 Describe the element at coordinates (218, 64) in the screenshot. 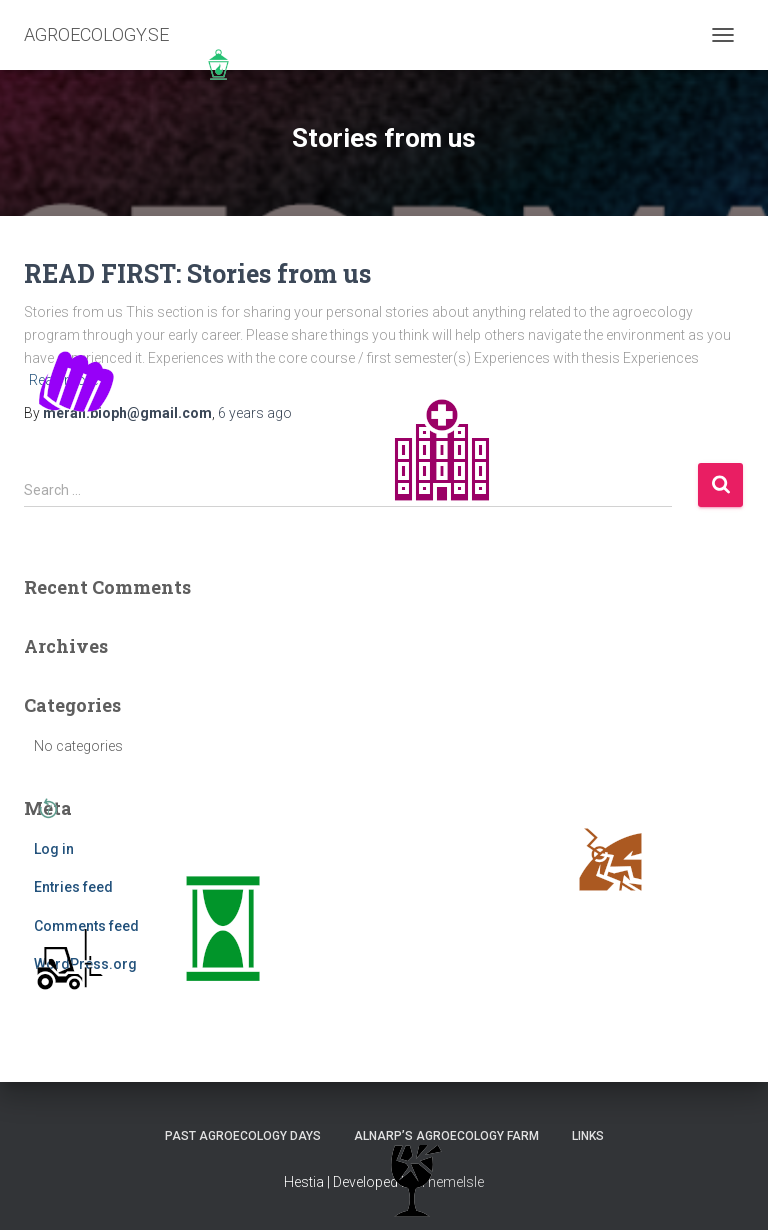

I see `toggle lantern or light source on/off` at that location.